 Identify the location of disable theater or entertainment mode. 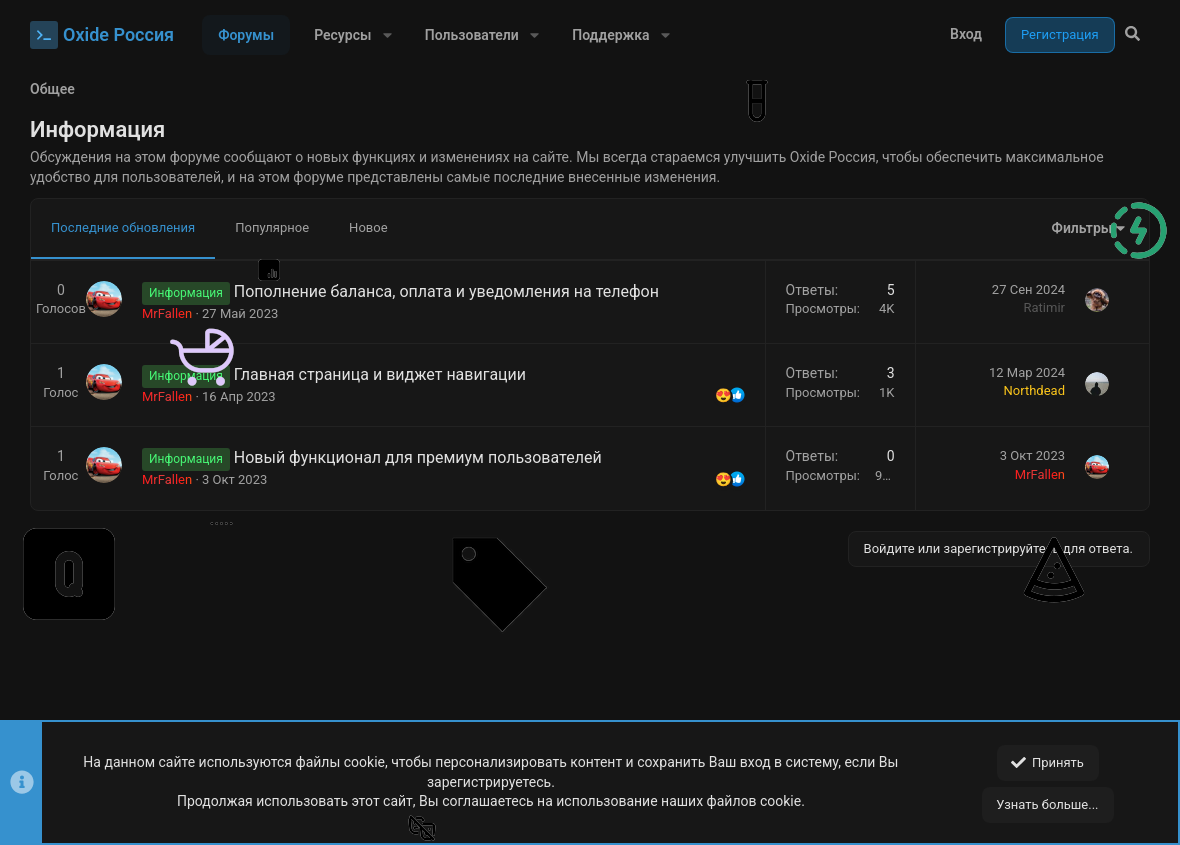
(422, 828).